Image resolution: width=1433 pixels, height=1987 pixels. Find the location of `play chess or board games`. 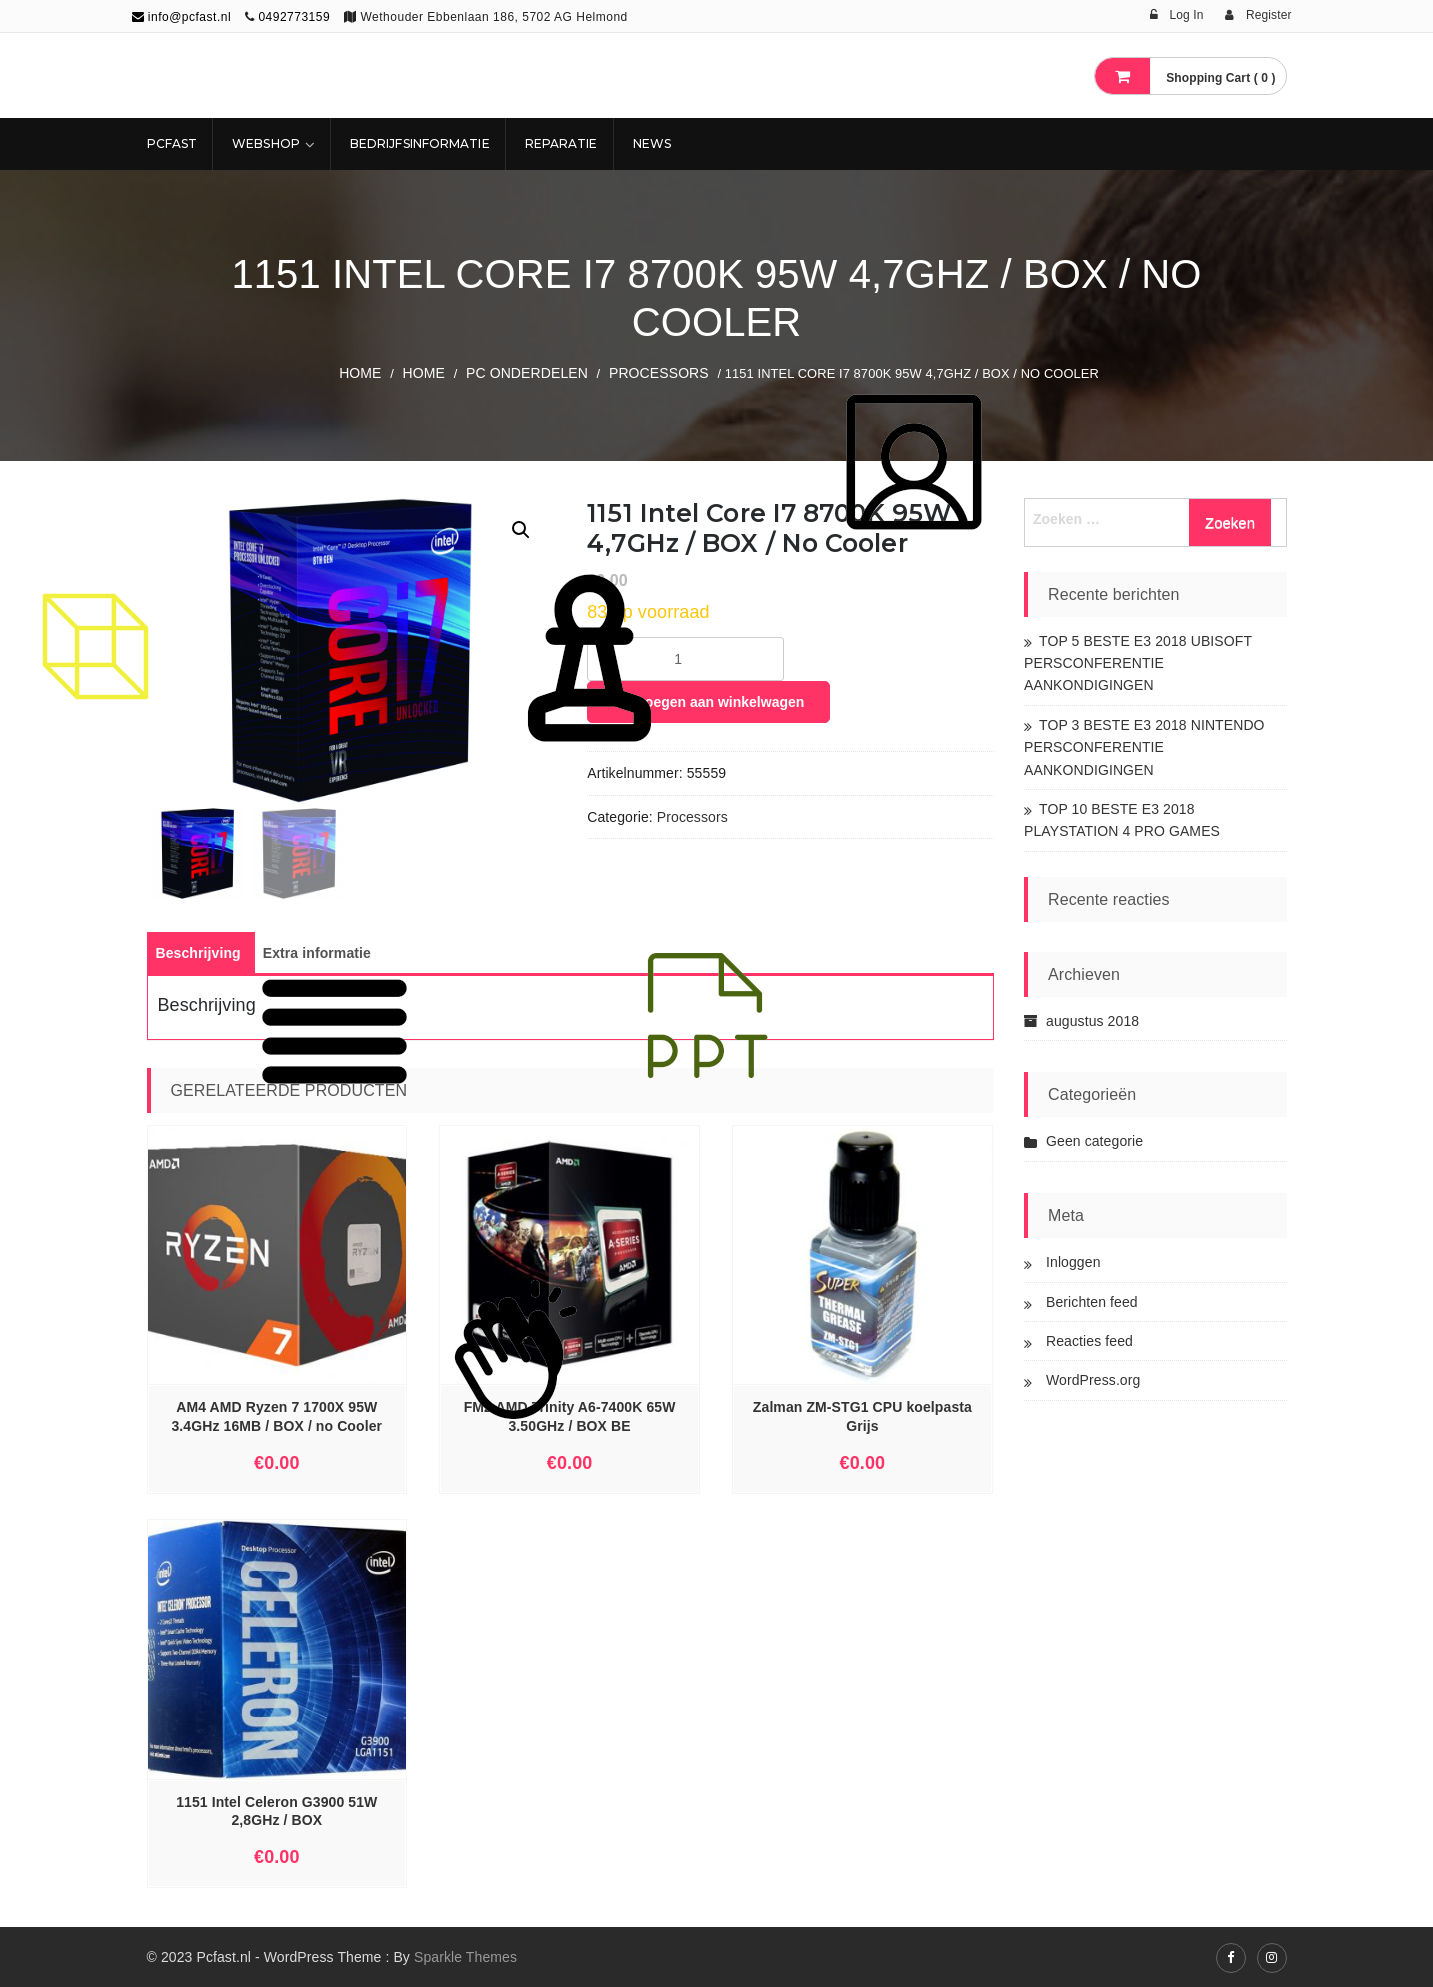

play chess or board games is located at coordinates (589, 662).